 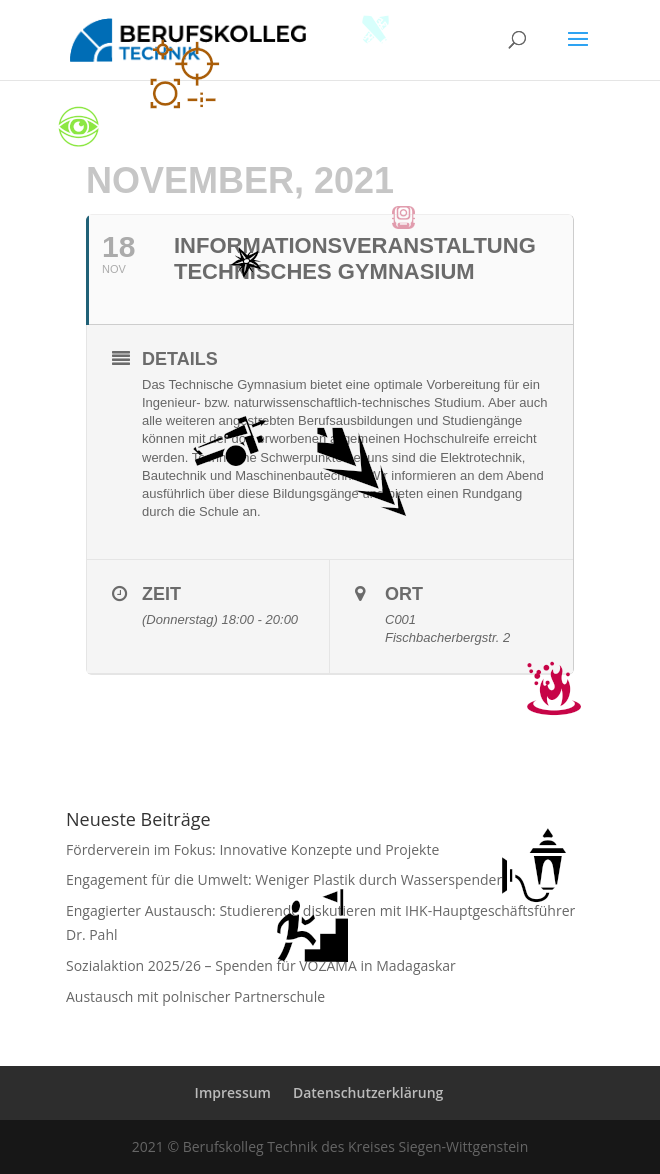 What do you see at coordinates (554, 688) in the screenshot?
I see `indicates fire damage or burning status effect` at bounding box center [554, 688].